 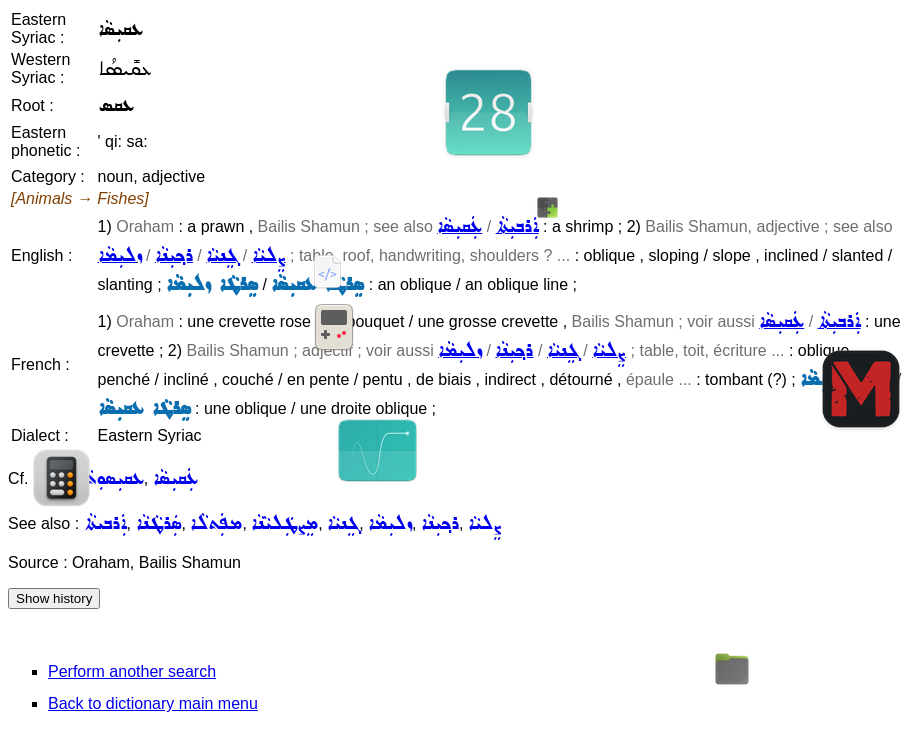 What do you see at coordinates (547, 207) in the screenshot?
I see `open the extensions manager` at bounding box center [547, 207].